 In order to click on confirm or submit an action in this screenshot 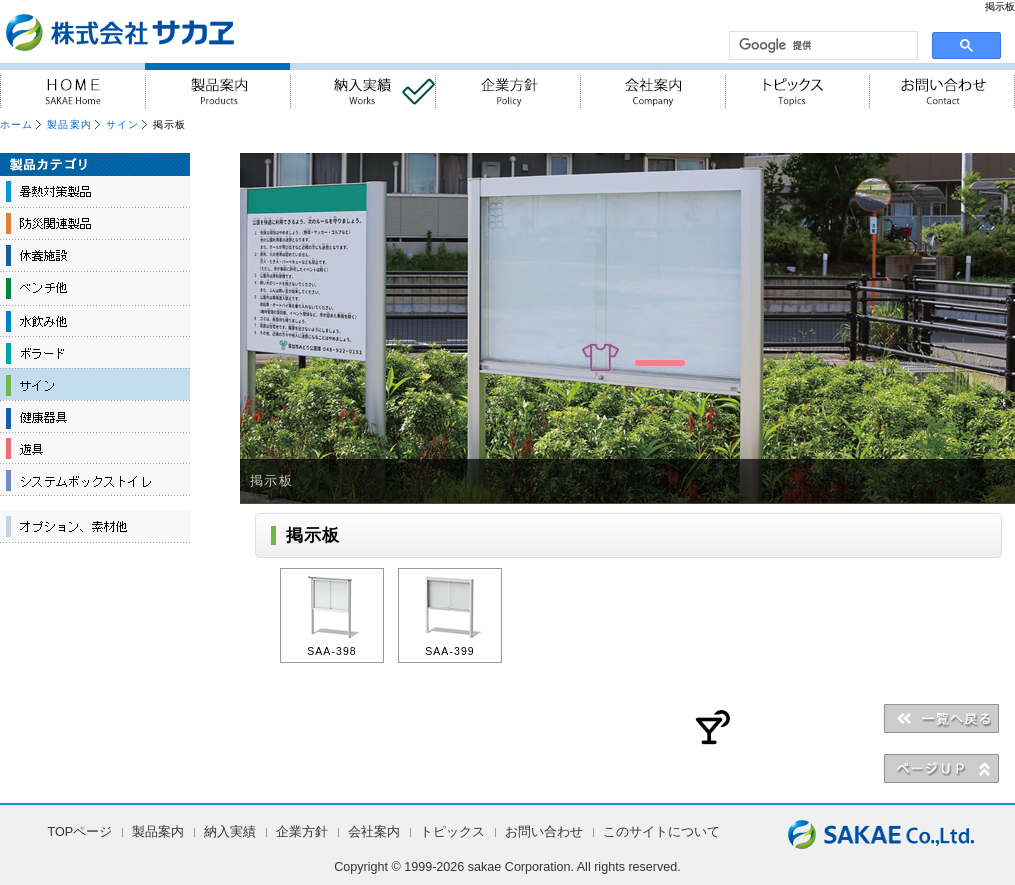, I will do `click(418, 91)`.